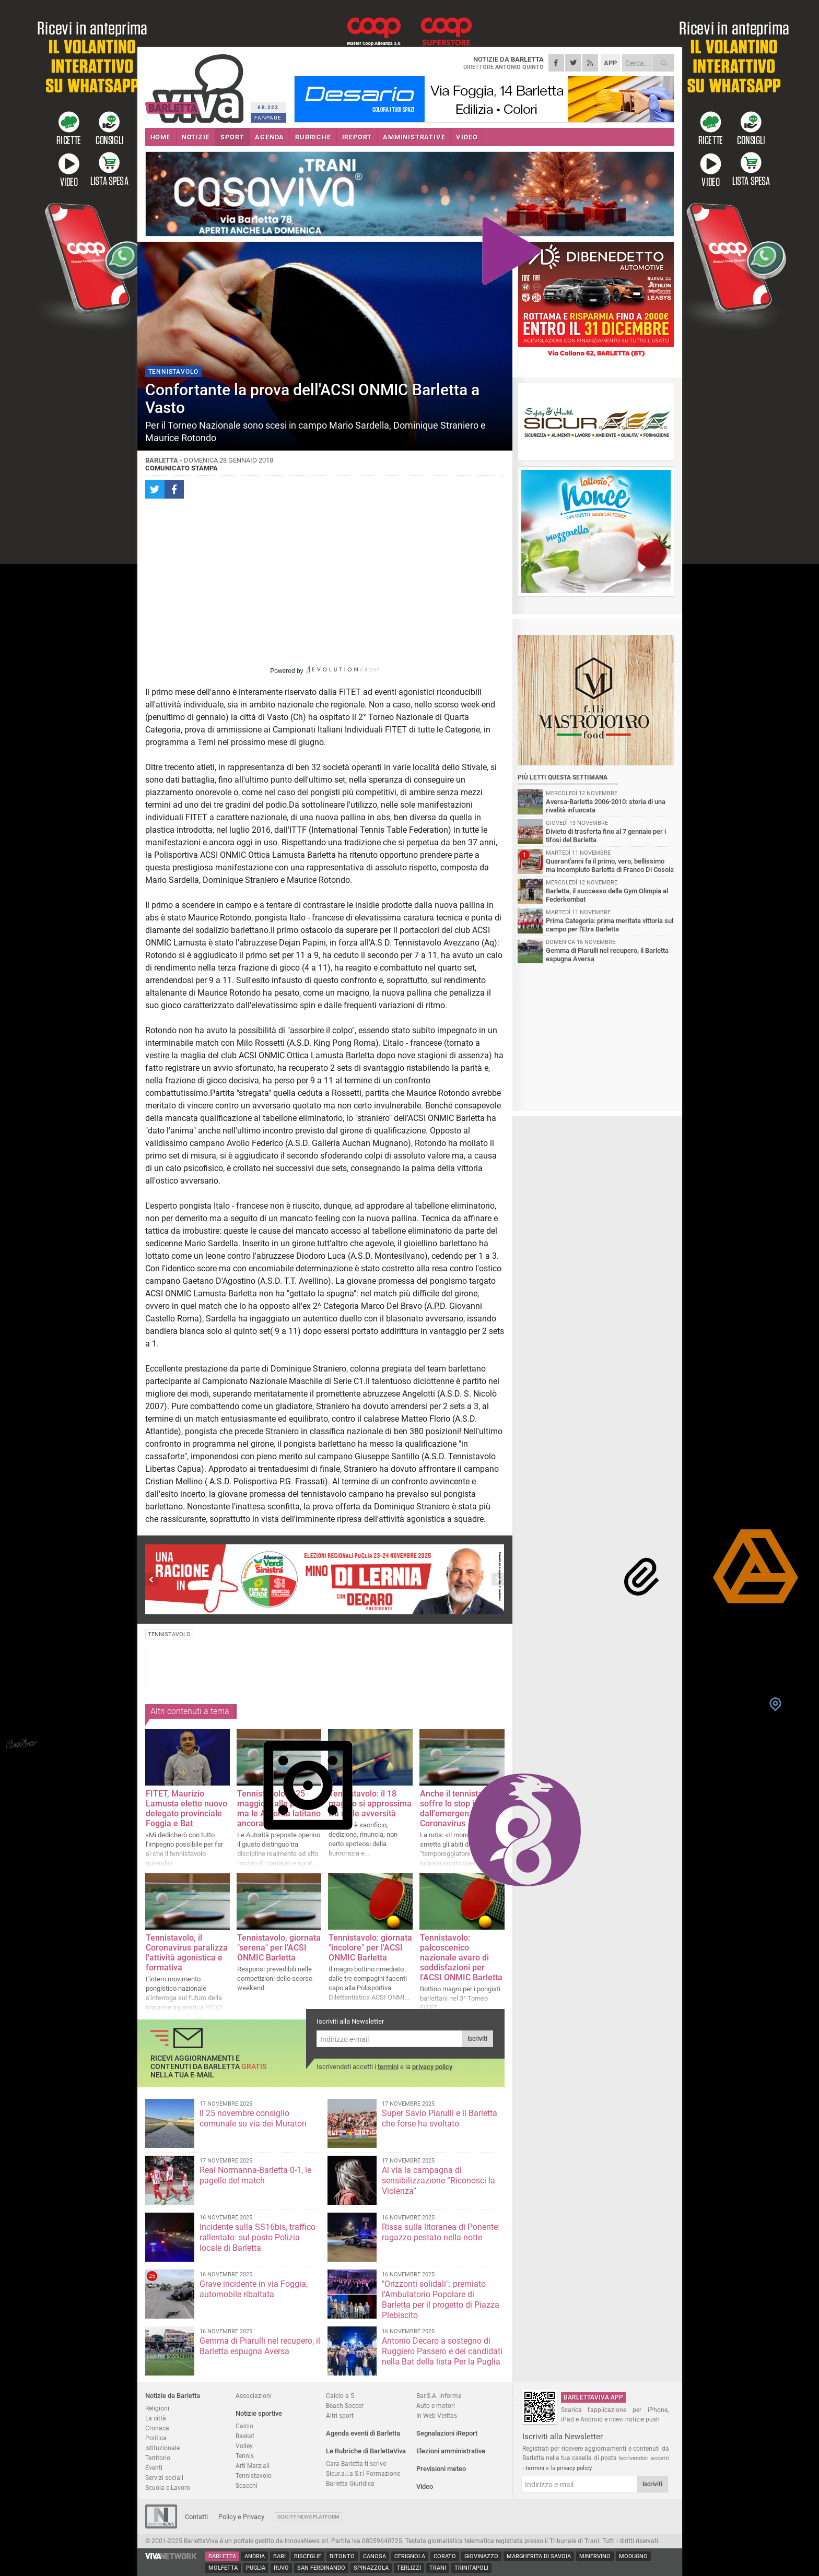  What do you see at coordinates (508, 251) in the screenshot?
I see `play media or start playback` at bounding box center [508, 251].